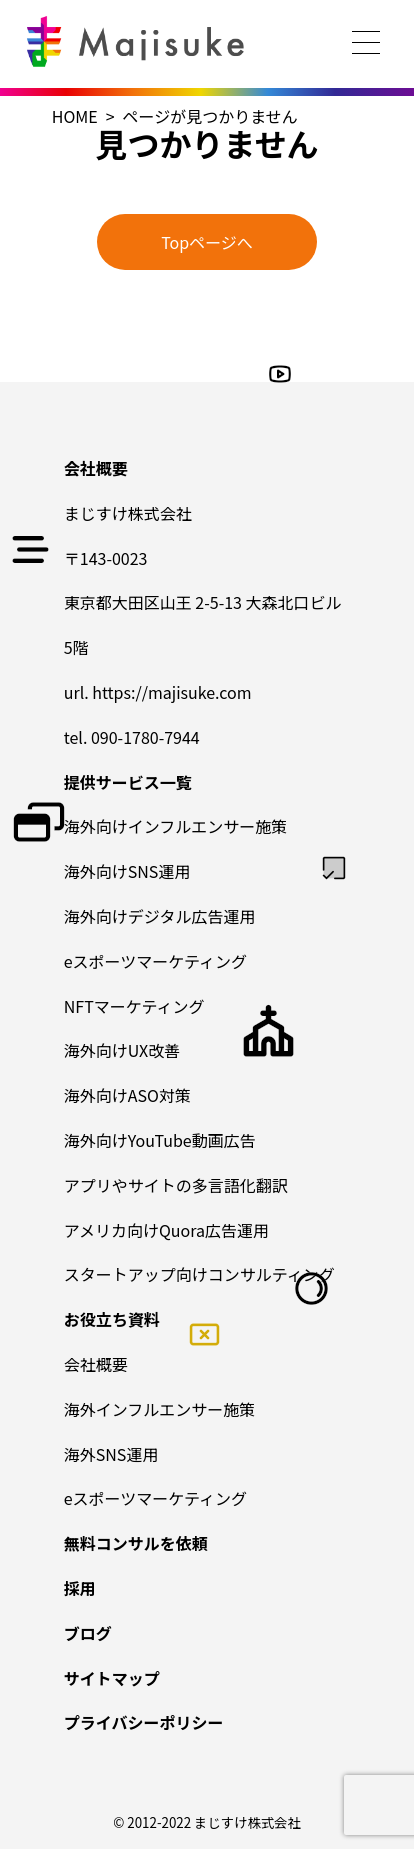 The width and height of the screenshot is (414, 1849). What do you see at coordinates (280, 374) in the screenshot?
I see `open YouTube app` at bounding box center [280, 374].